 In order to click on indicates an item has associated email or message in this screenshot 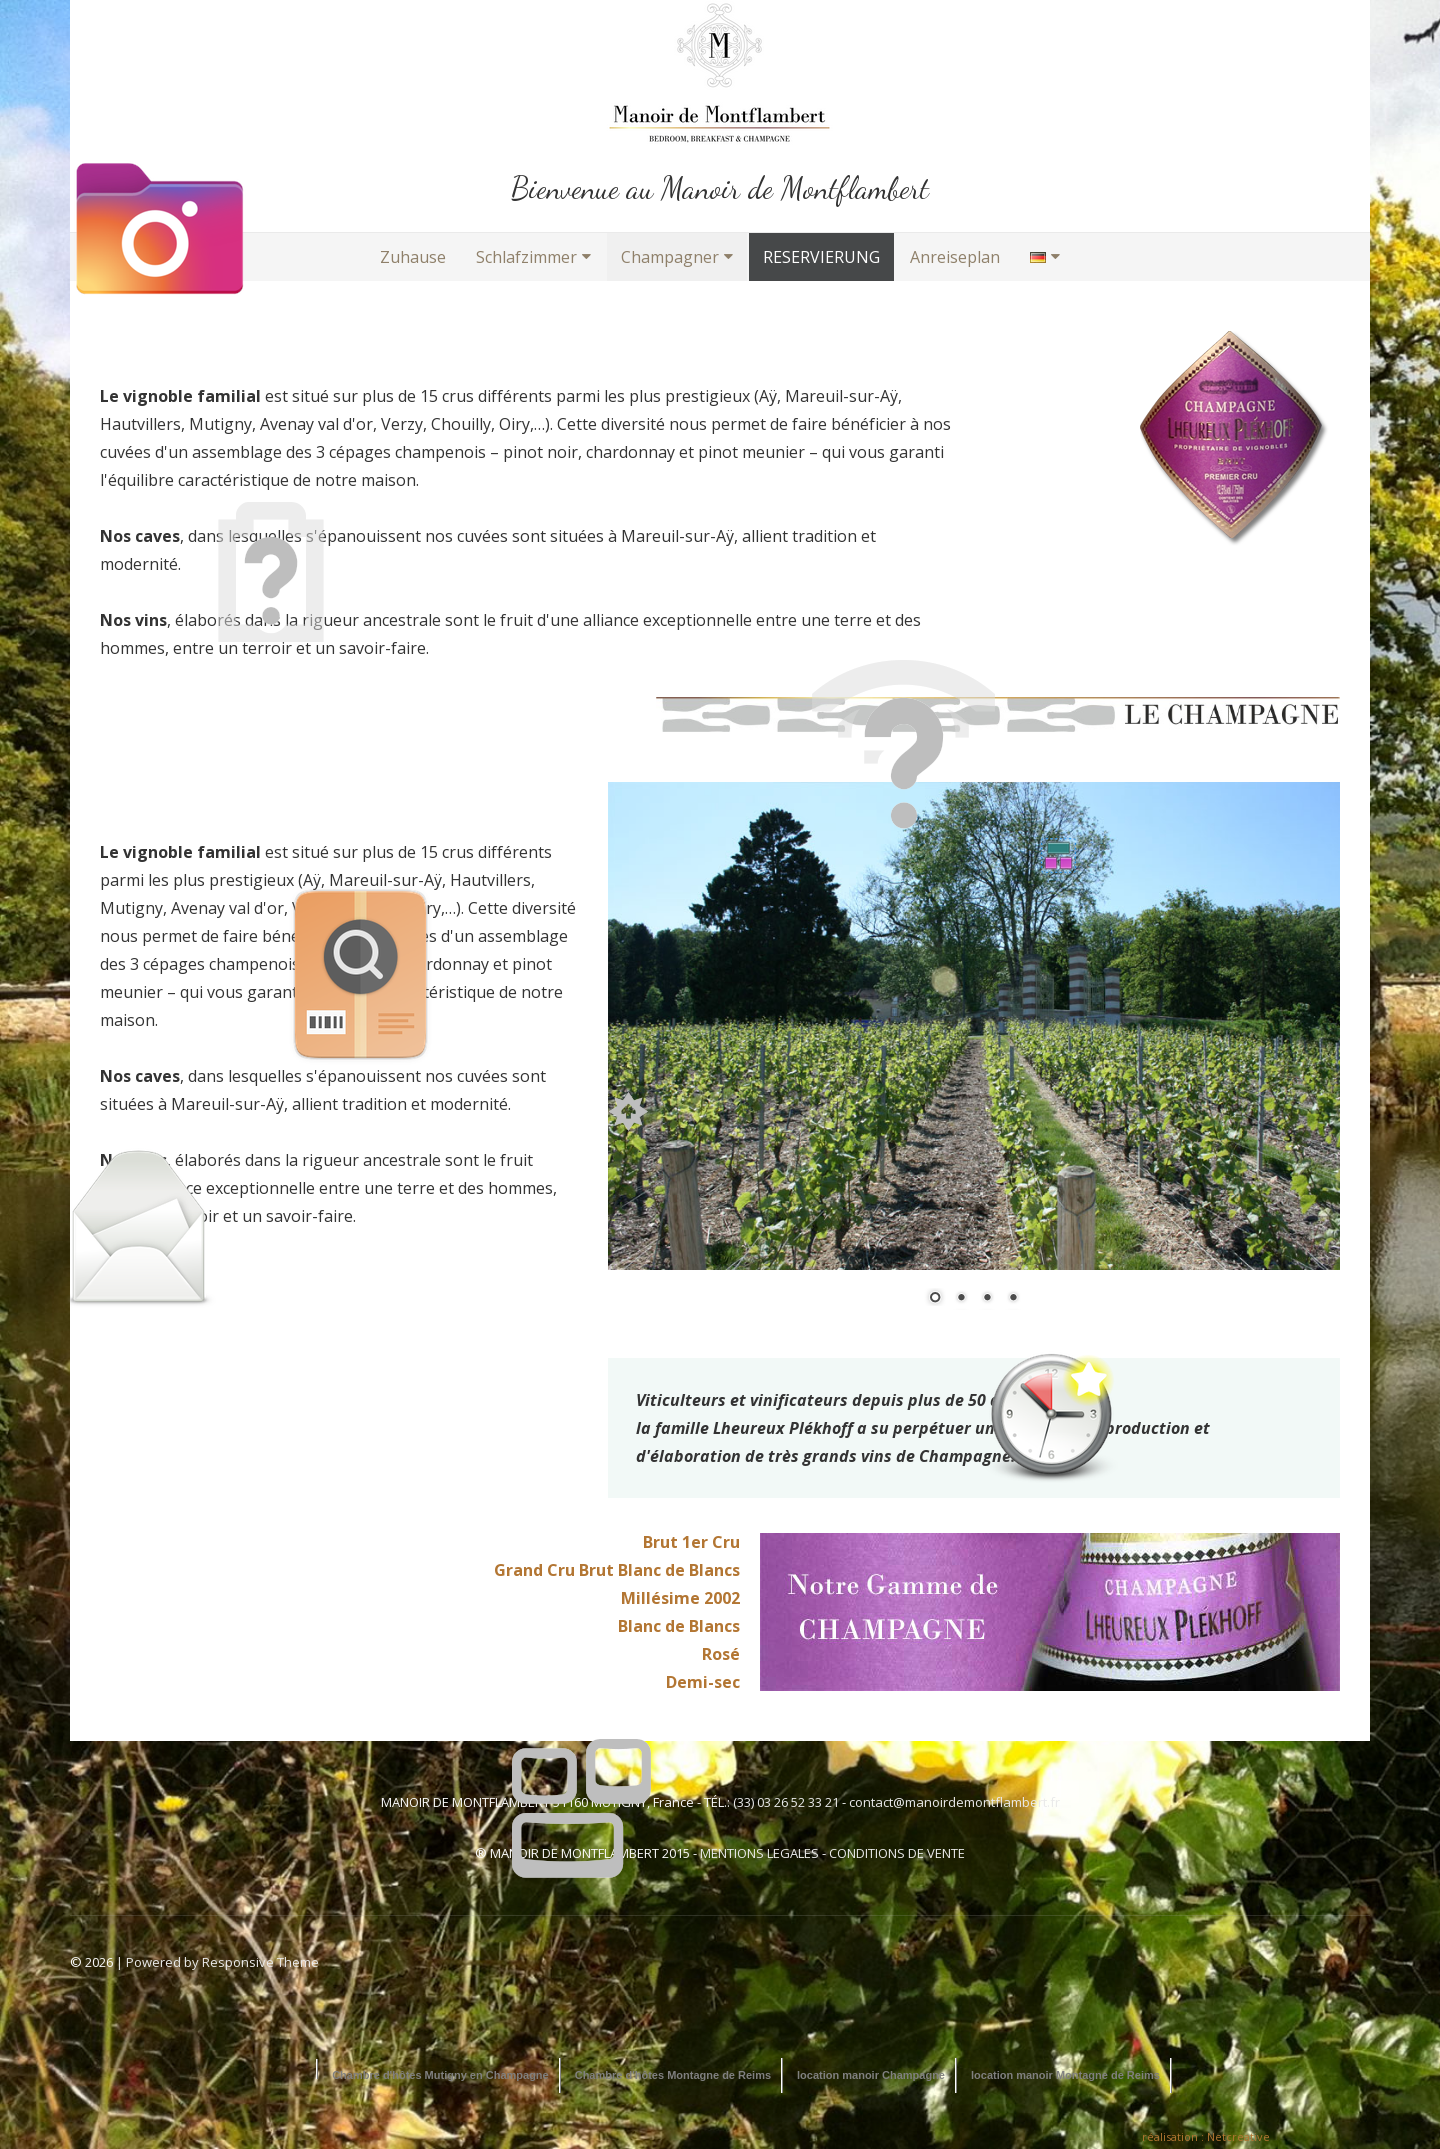, I will do `click(138, 1229)`.